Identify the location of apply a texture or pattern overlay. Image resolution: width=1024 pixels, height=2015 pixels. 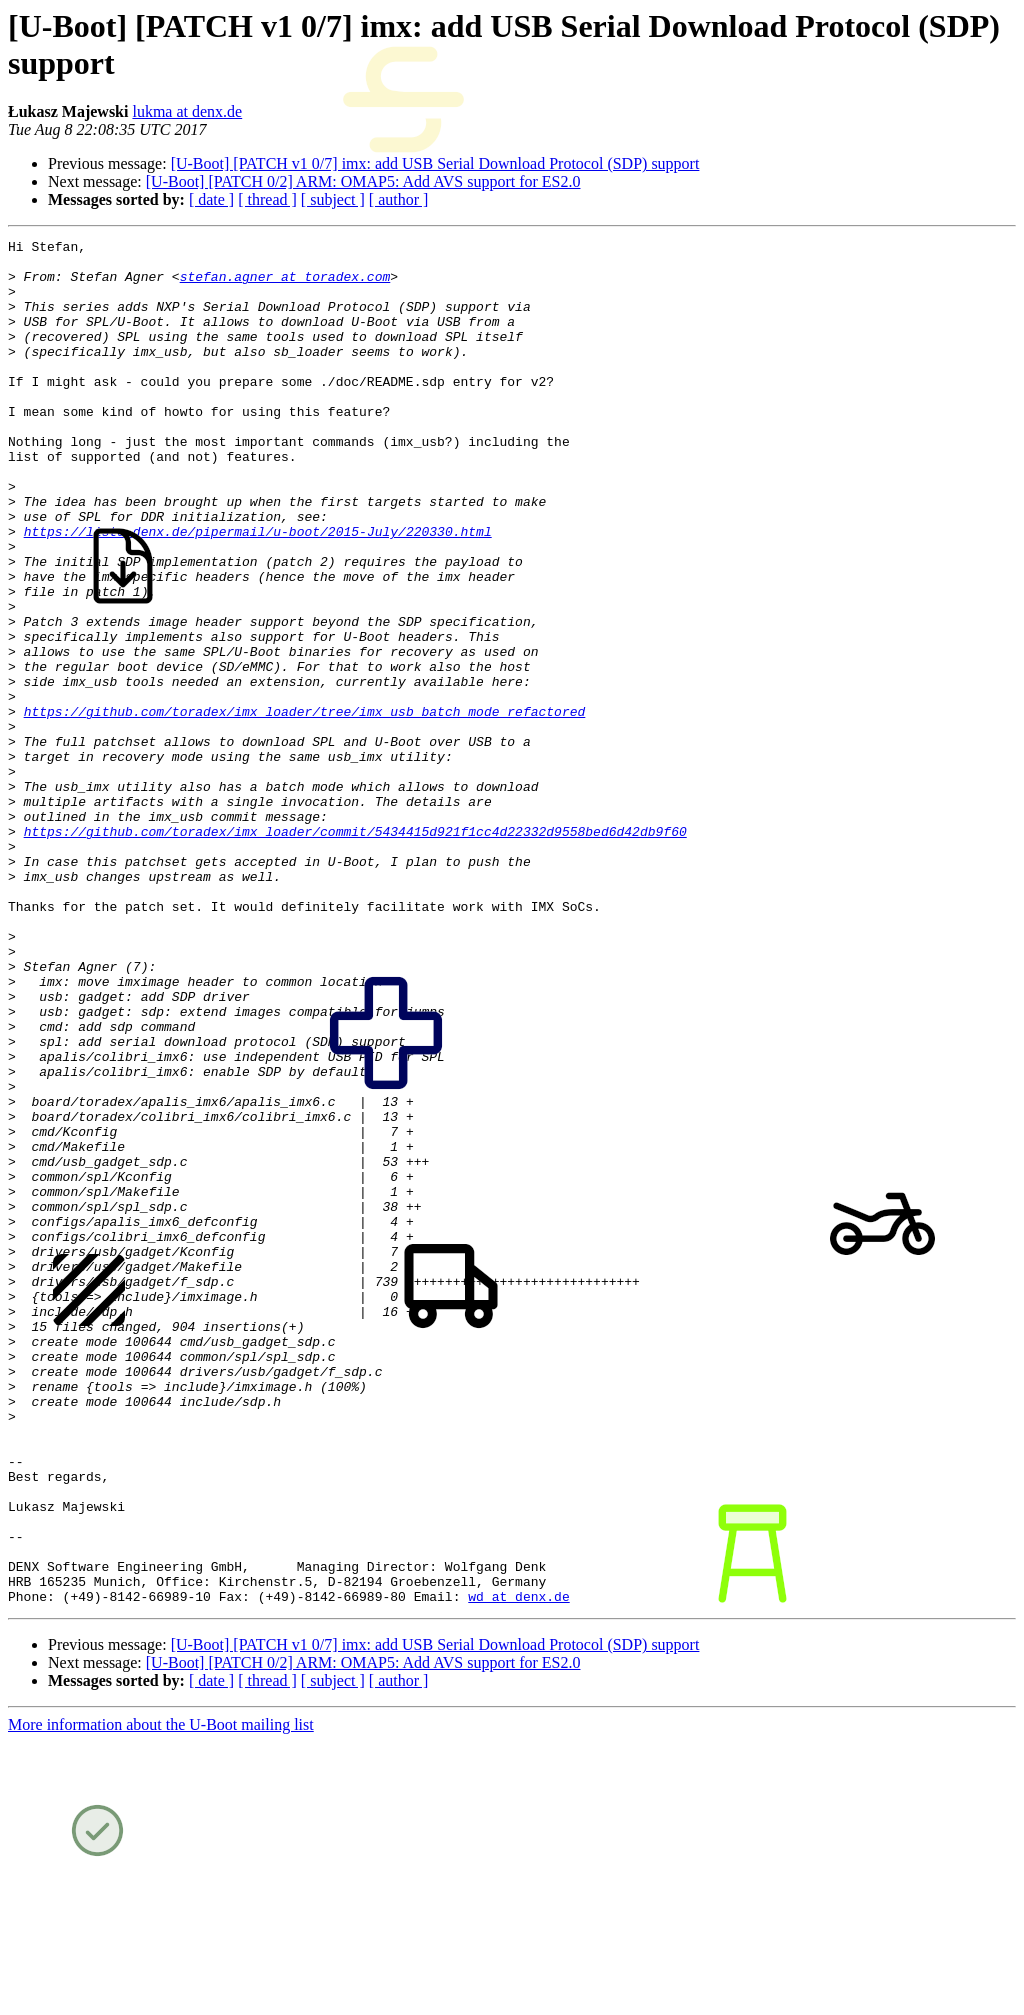
(89, 1290).